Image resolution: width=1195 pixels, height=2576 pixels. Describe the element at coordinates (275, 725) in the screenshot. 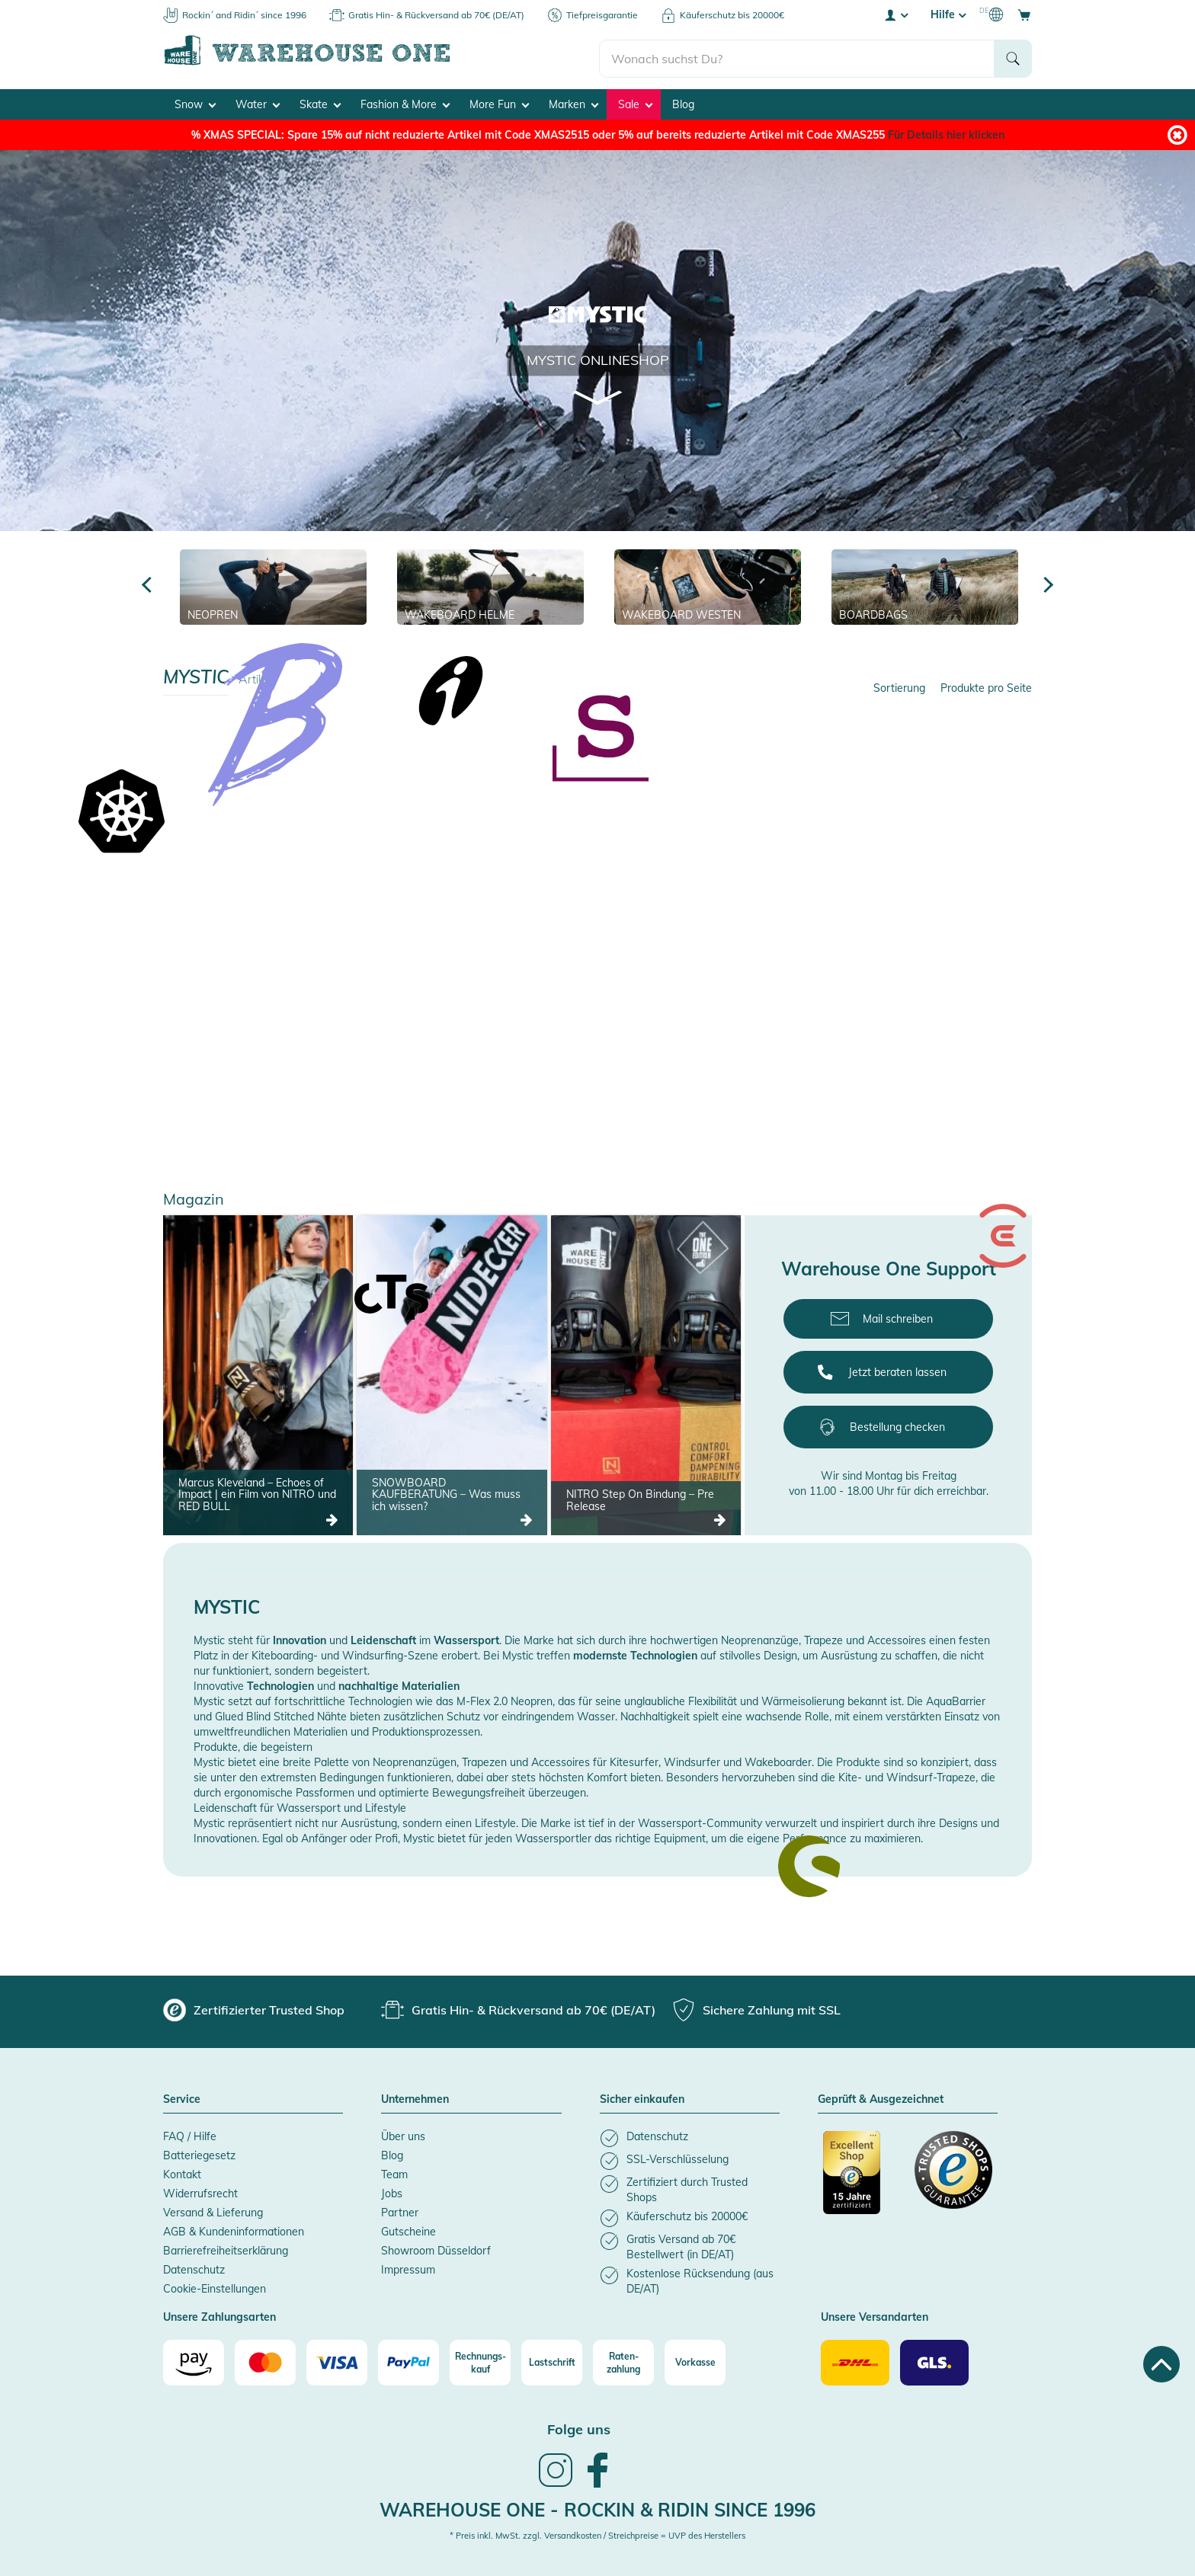

I see `babel javascript compiler logo` at that location.